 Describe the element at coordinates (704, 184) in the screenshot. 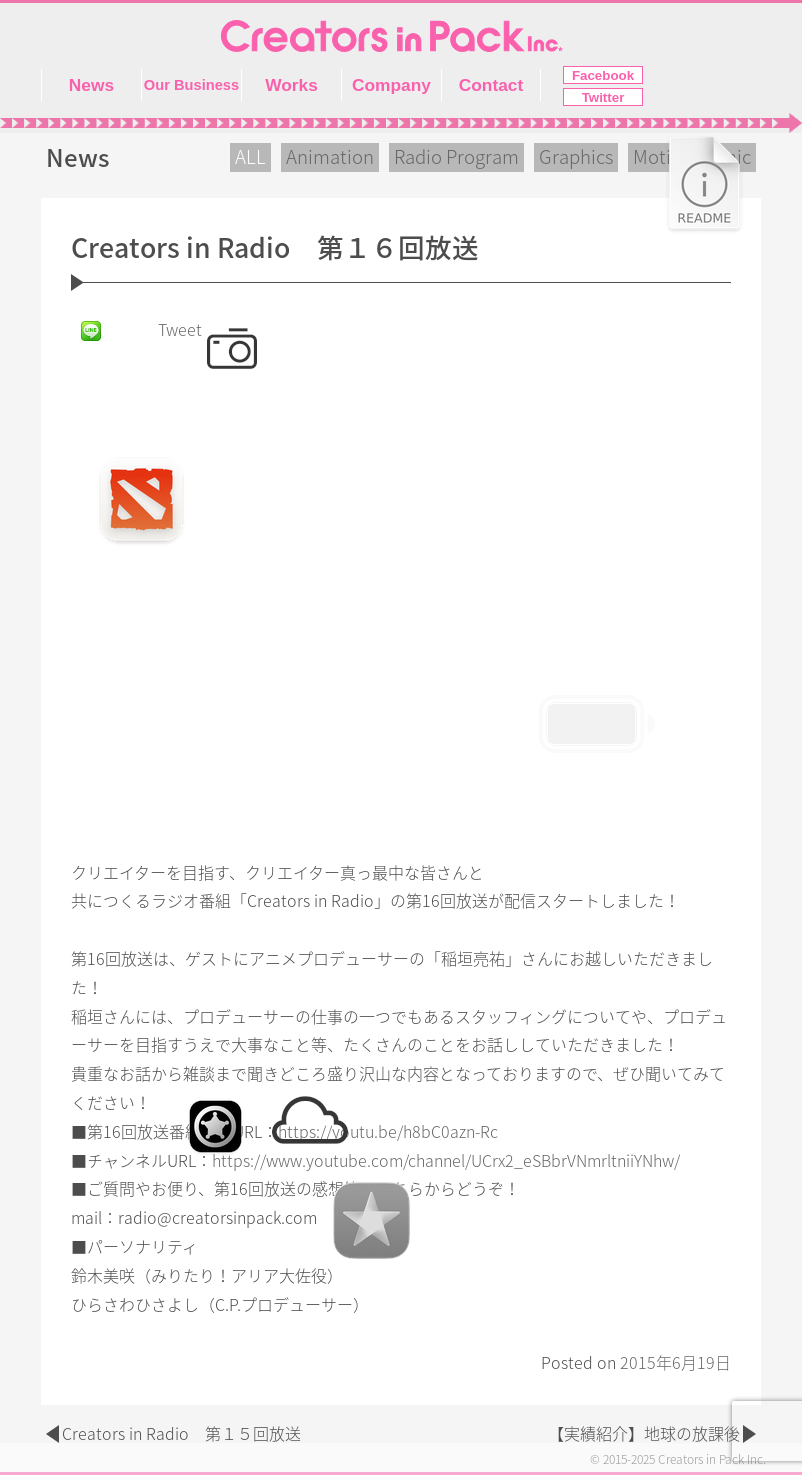

I see `open readme documentation file` at that location.